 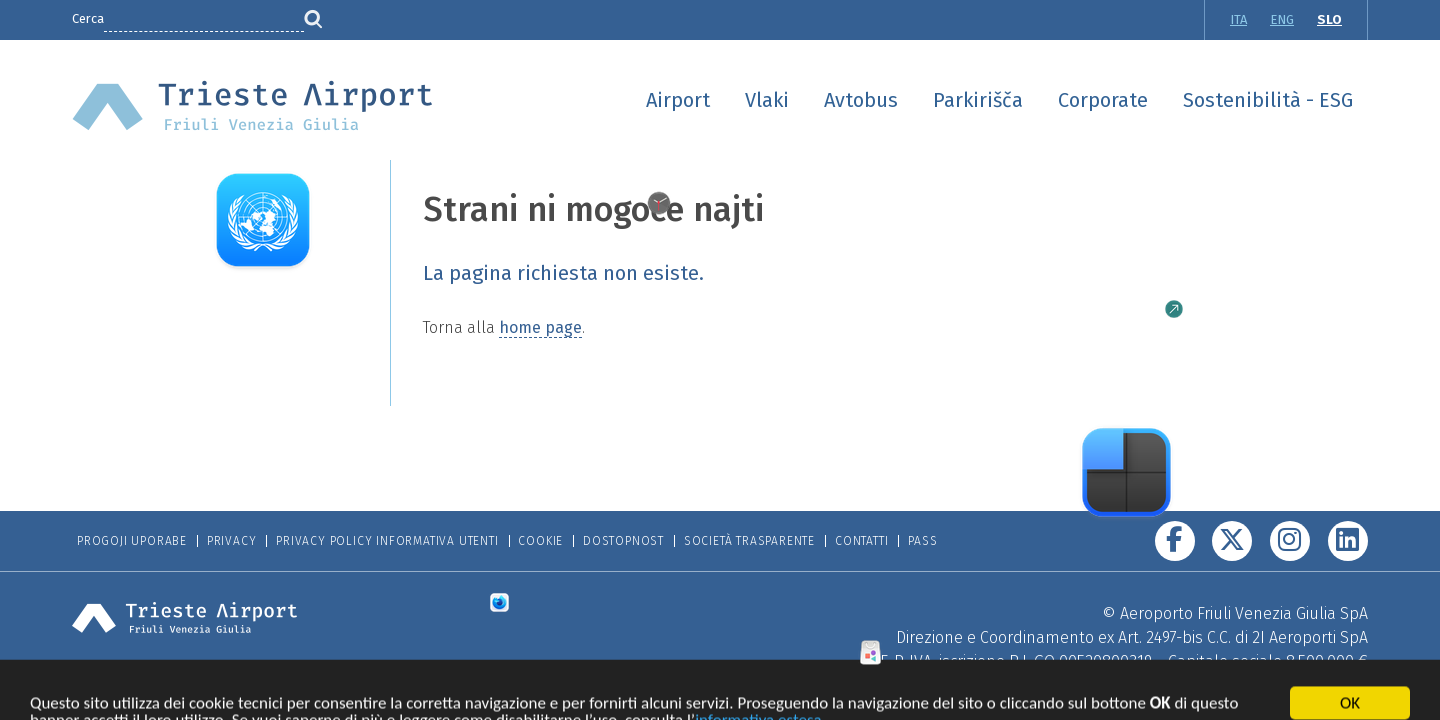 What do you see at coordinates (1174, 309) in the screenshot?
I see `indicates a symbolic link or shortcut to another file` at bounding box center [1174, 309].